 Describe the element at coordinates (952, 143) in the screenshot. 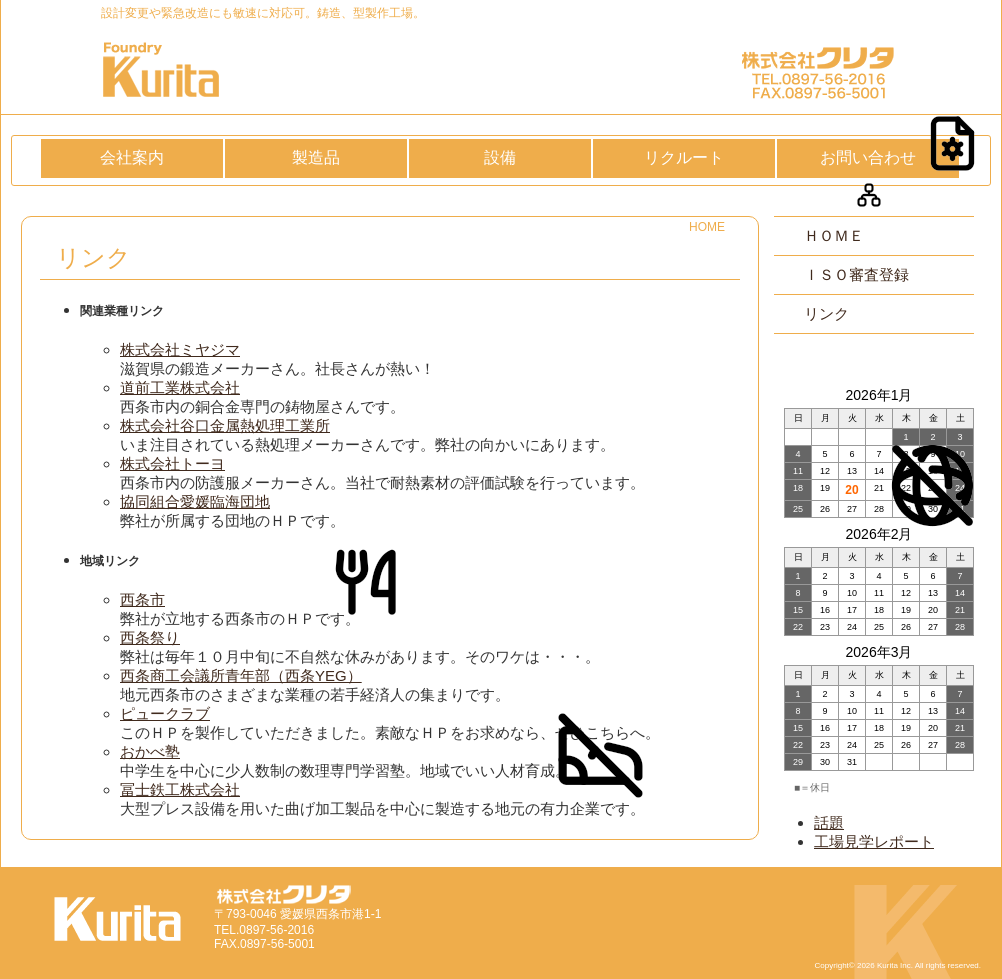

I see `access file settings or preferences` at that location.